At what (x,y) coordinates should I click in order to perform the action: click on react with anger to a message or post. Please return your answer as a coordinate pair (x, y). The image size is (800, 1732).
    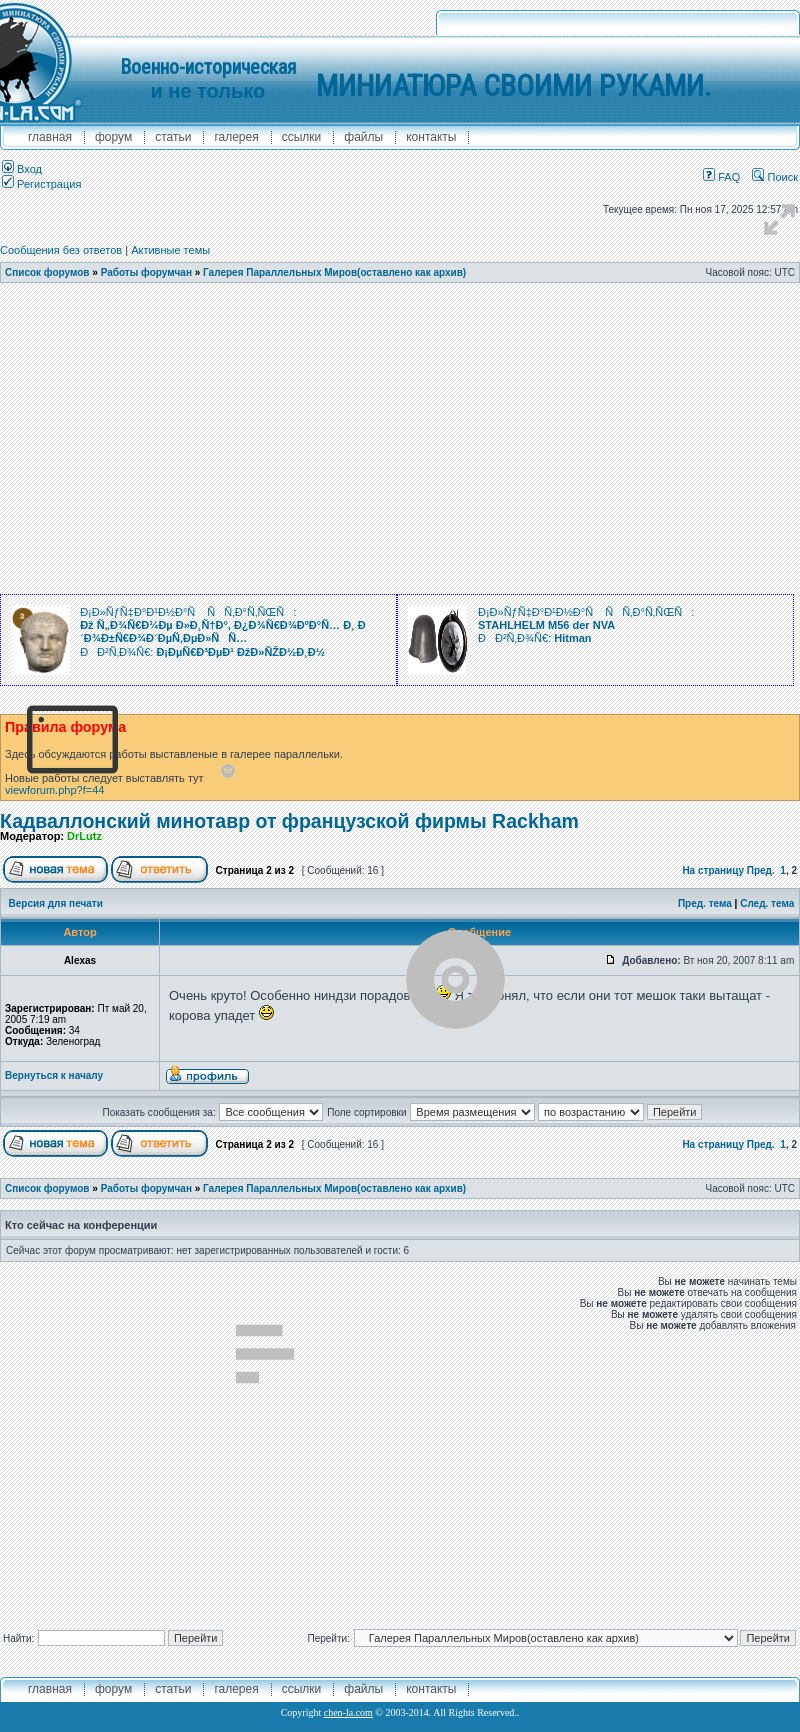
    Looking at the image, I should click on (228, 771).